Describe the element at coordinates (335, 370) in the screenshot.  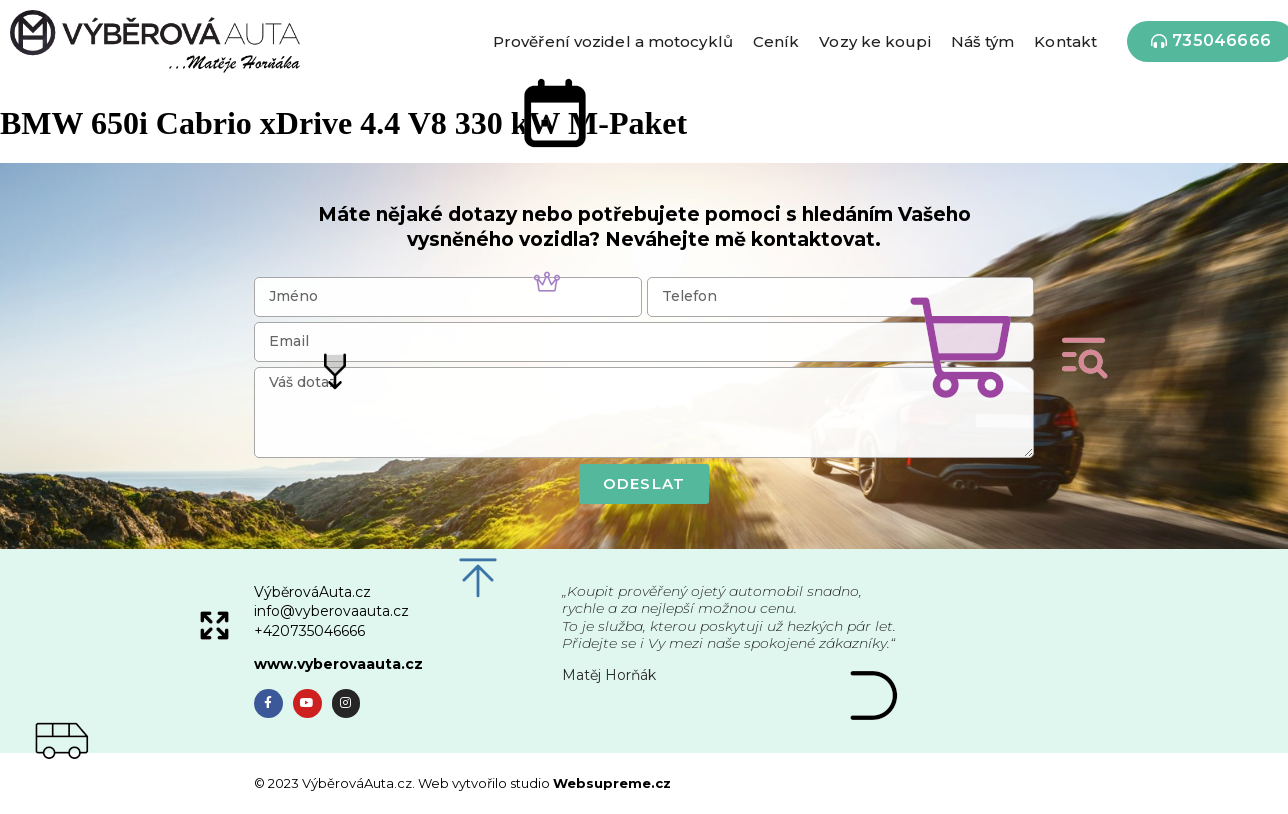
I see `merge branches or items together` at that location.